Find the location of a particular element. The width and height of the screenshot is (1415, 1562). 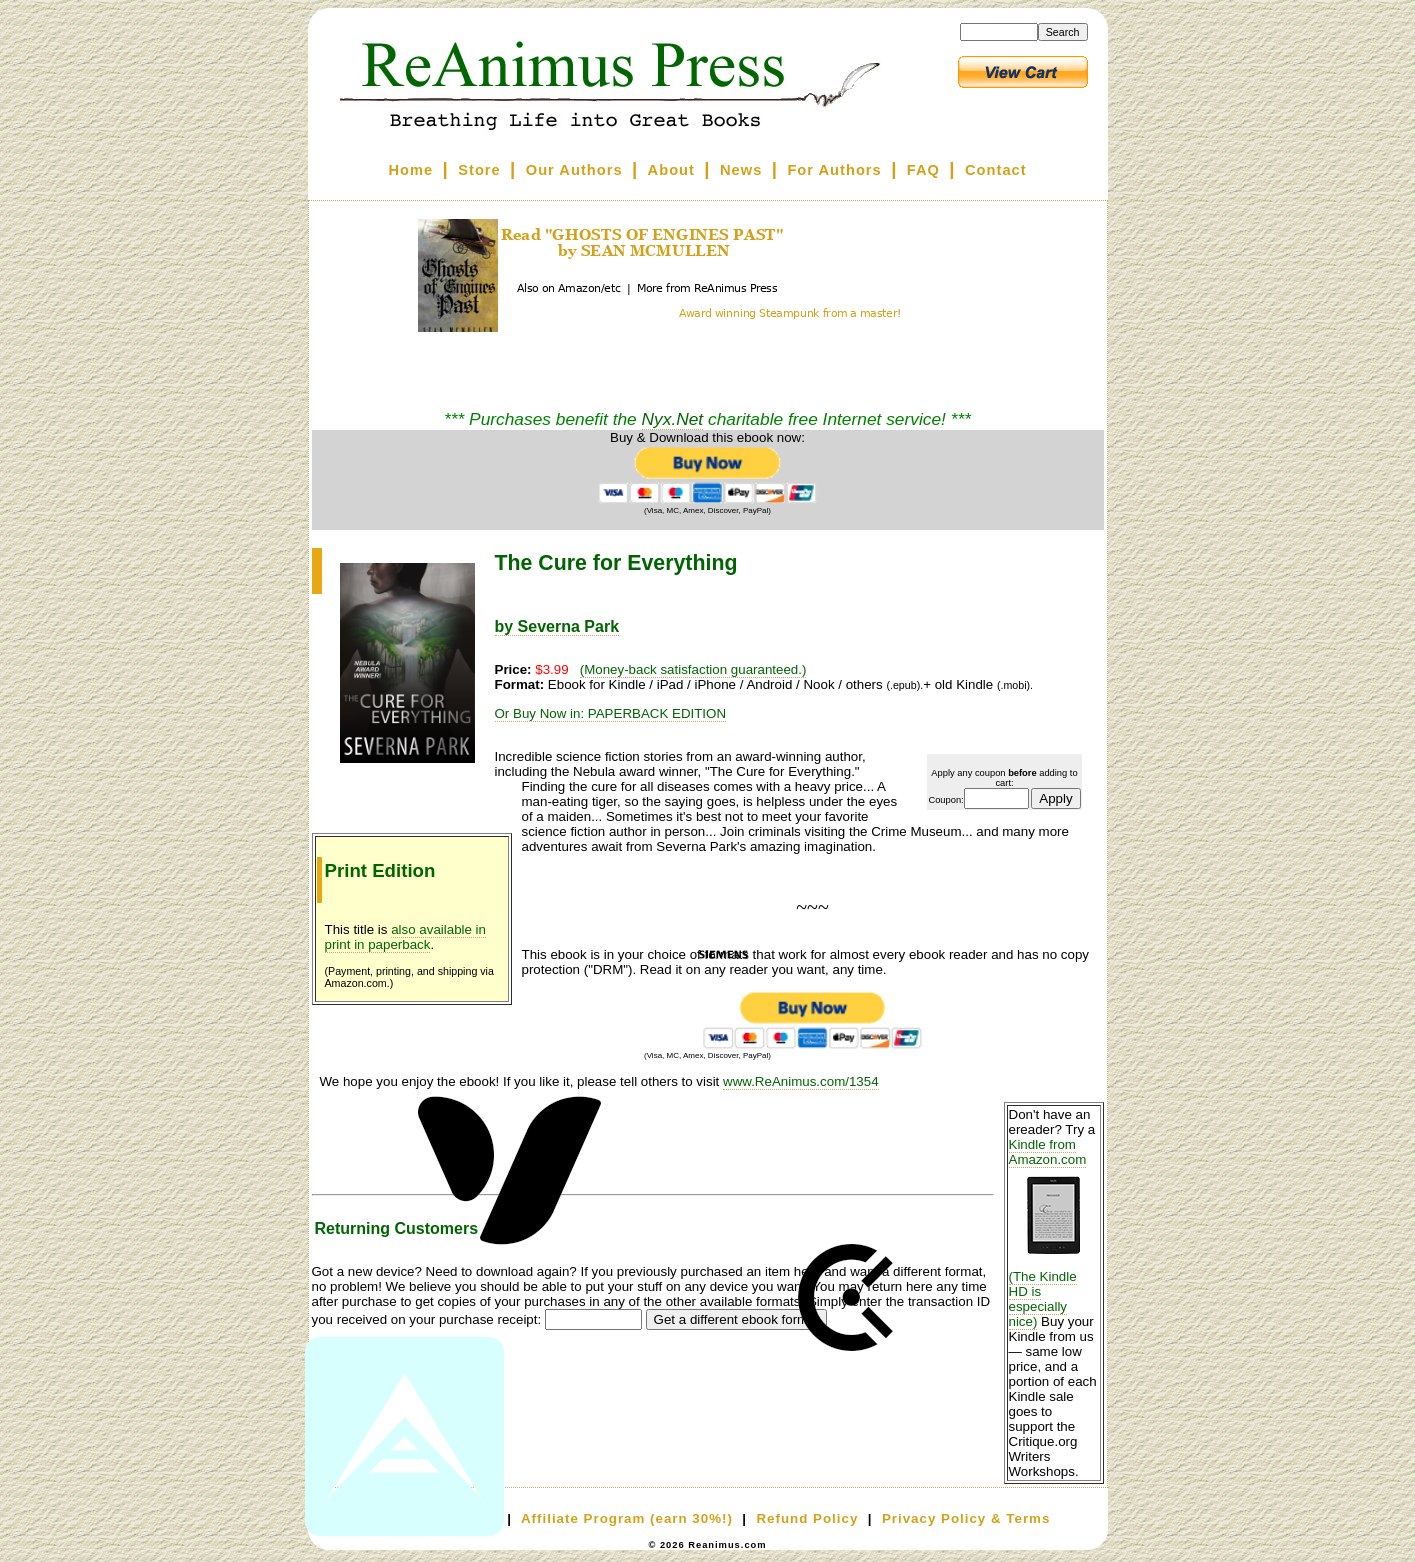

ark ecosystem logo is located at coordinates (404, 1436).